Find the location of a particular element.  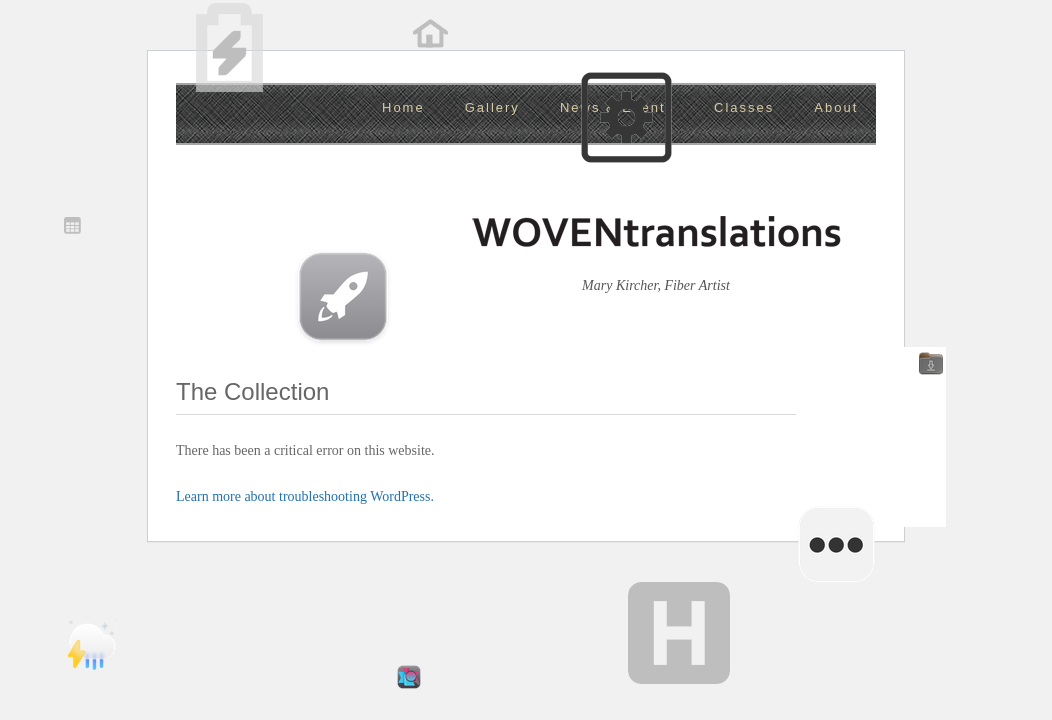

indicates nighttime thunderstorm conditions is located at coordinates (92, 644).